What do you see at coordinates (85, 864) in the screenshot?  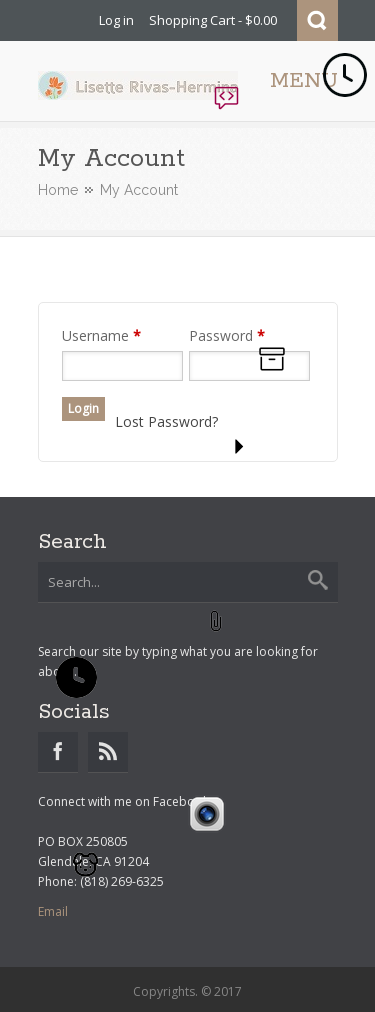 I see `access pet-related features or settings` at bounding box center [85, 864].